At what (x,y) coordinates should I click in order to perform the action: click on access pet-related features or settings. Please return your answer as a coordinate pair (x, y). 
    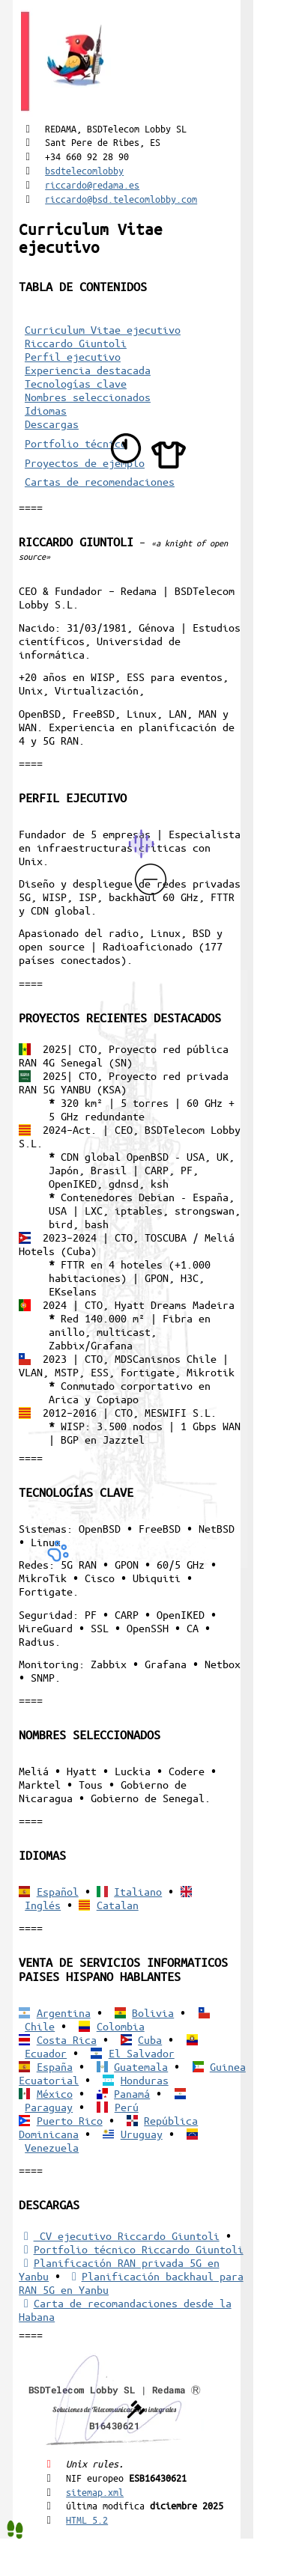
    Looking at the image, I should click on (58, 1551).